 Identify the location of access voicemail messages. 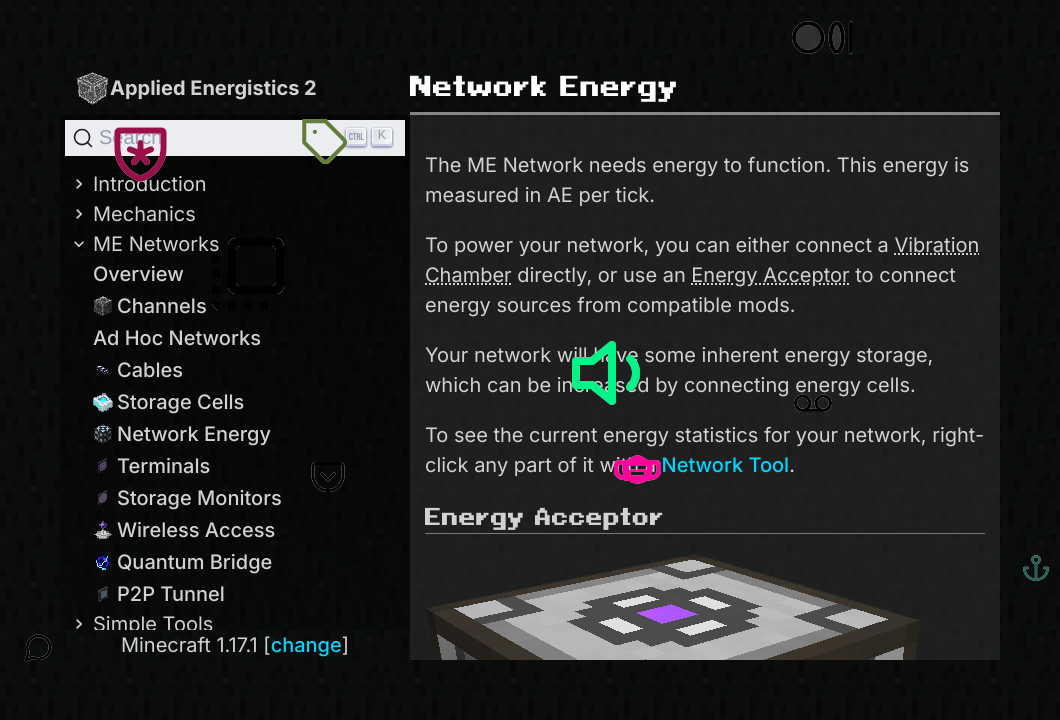
(813, 404).